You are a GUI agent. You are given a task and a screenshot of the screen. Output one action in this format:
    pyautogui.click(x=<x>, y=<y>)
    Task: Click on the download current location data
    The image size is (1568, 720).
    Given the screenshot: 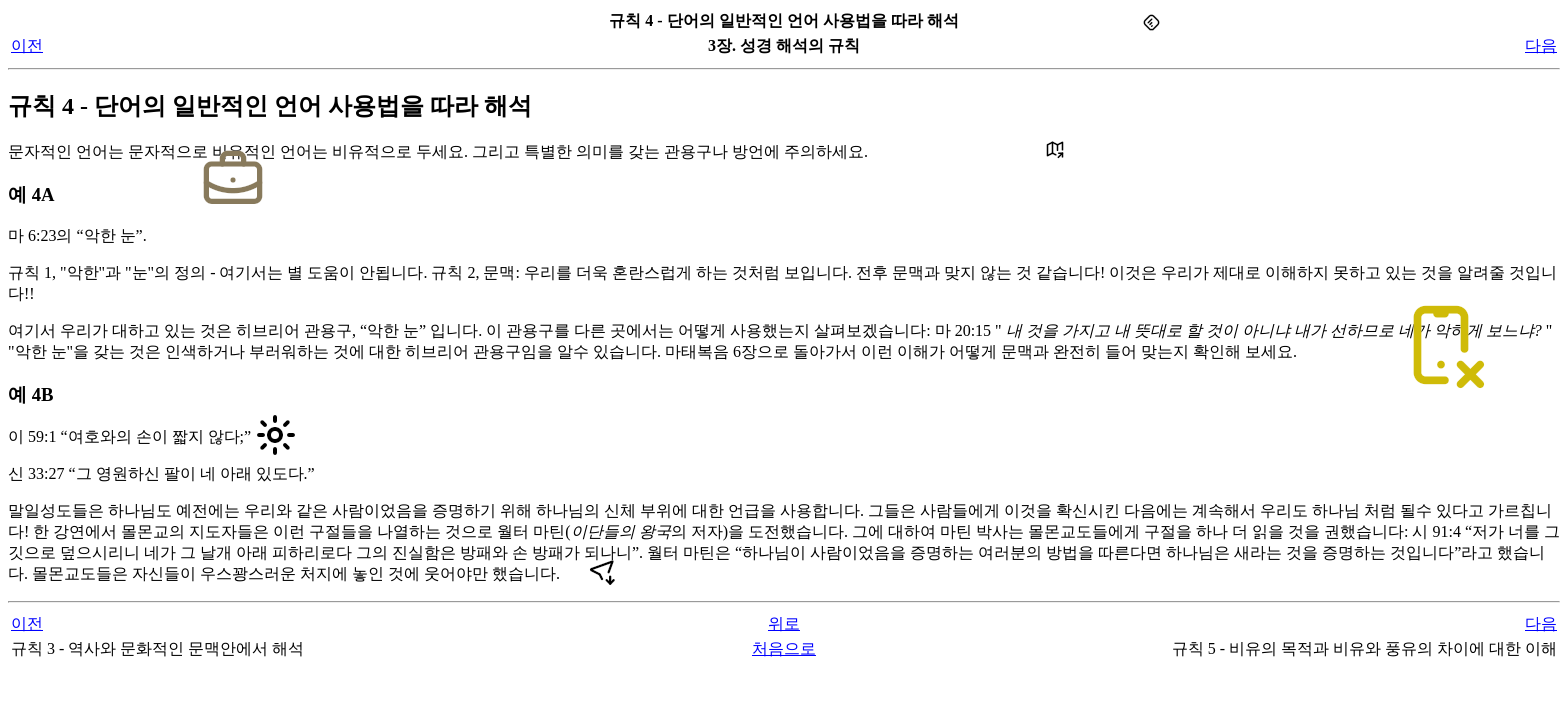 What is the action you would take?
    pyautogui.click(x=602, y=572)
    